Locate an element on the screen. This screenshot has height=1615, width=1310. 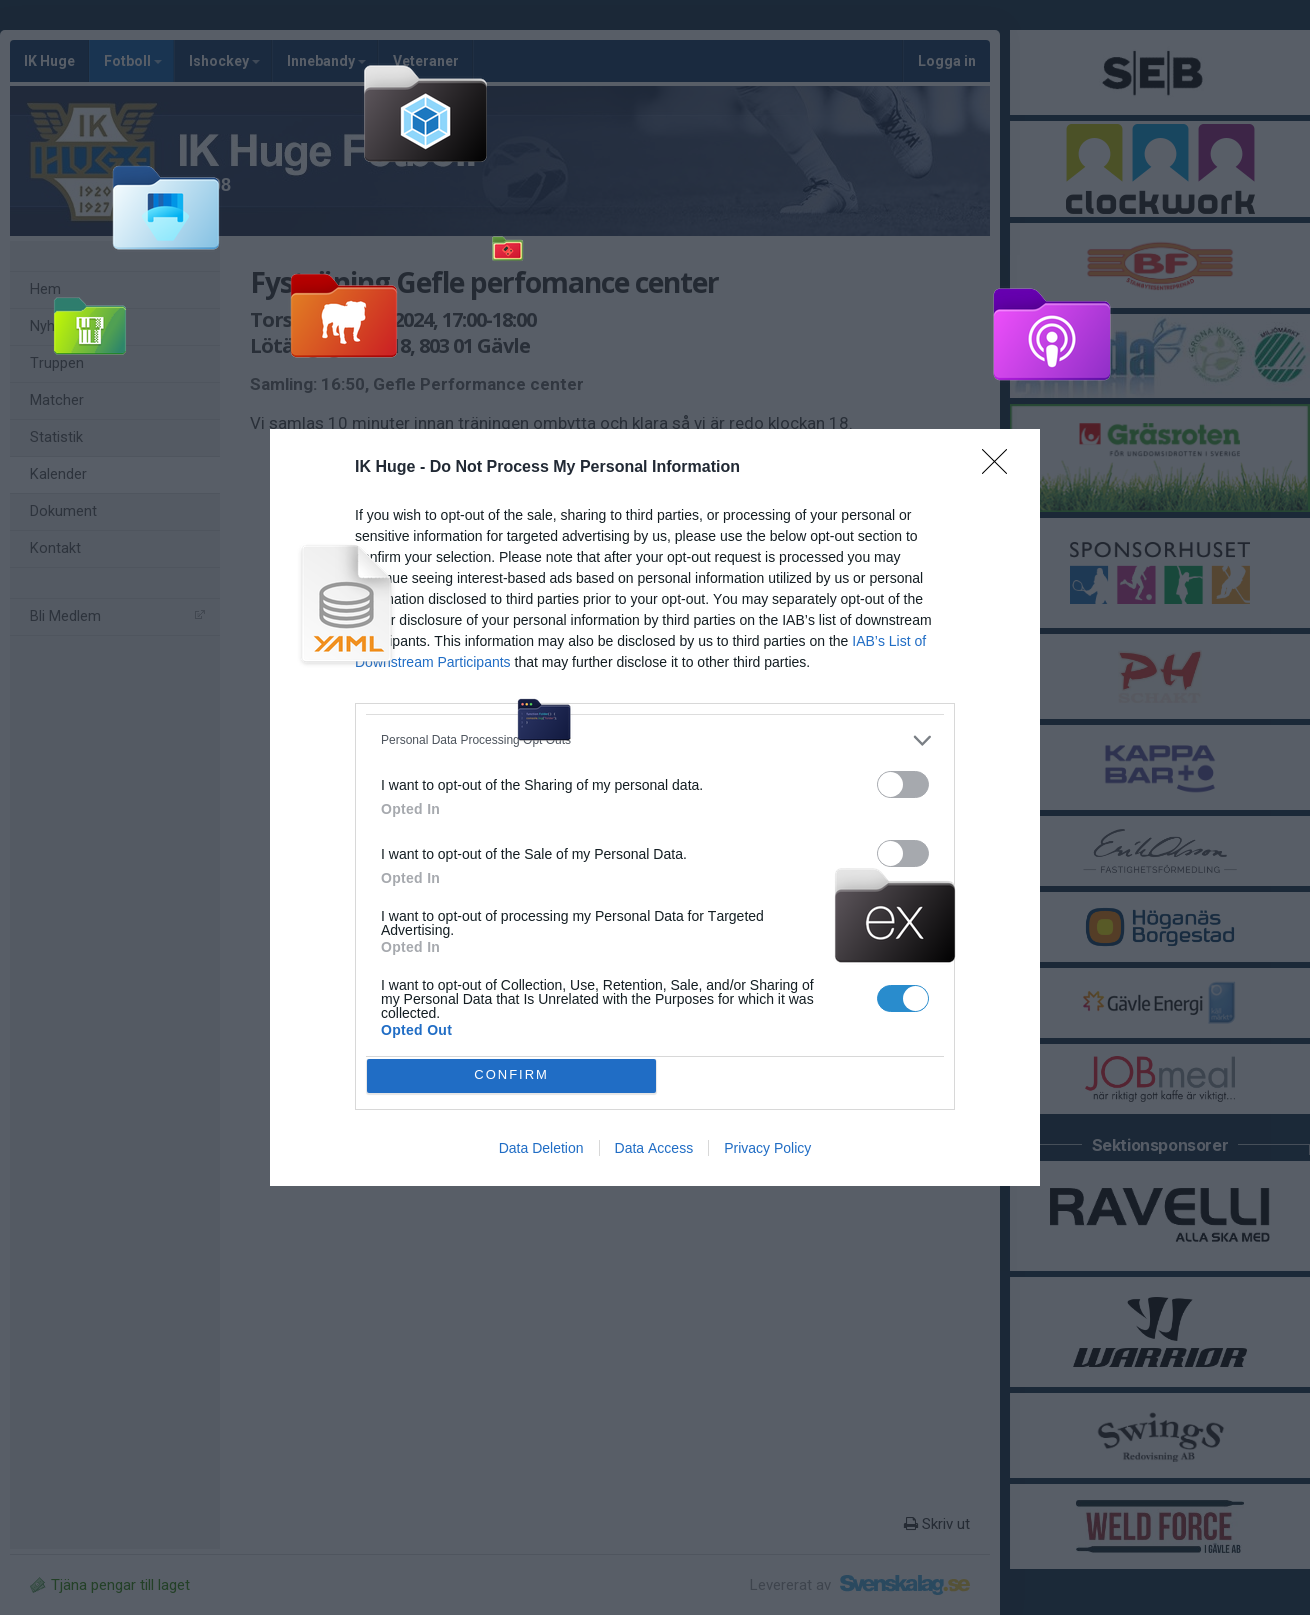
folder containing express.js project files is located at coordinates (894, 918).